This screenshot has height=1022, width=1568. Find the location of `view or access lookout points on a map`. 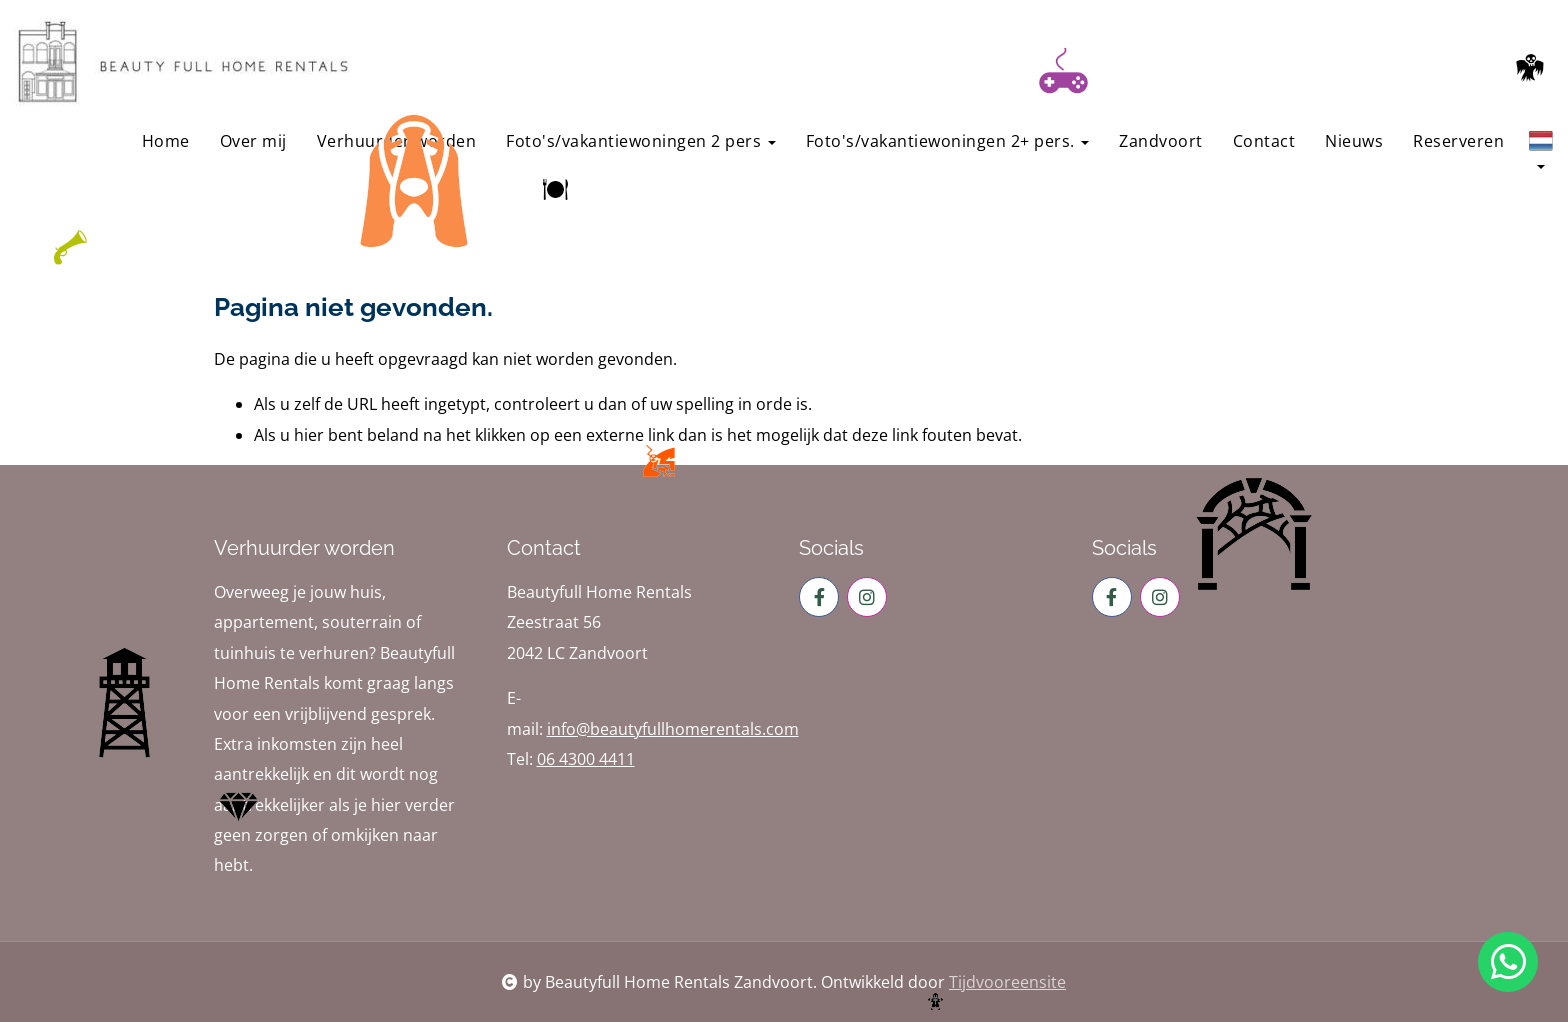

view or access lookout points on a map is located at coordinates (124, 701).